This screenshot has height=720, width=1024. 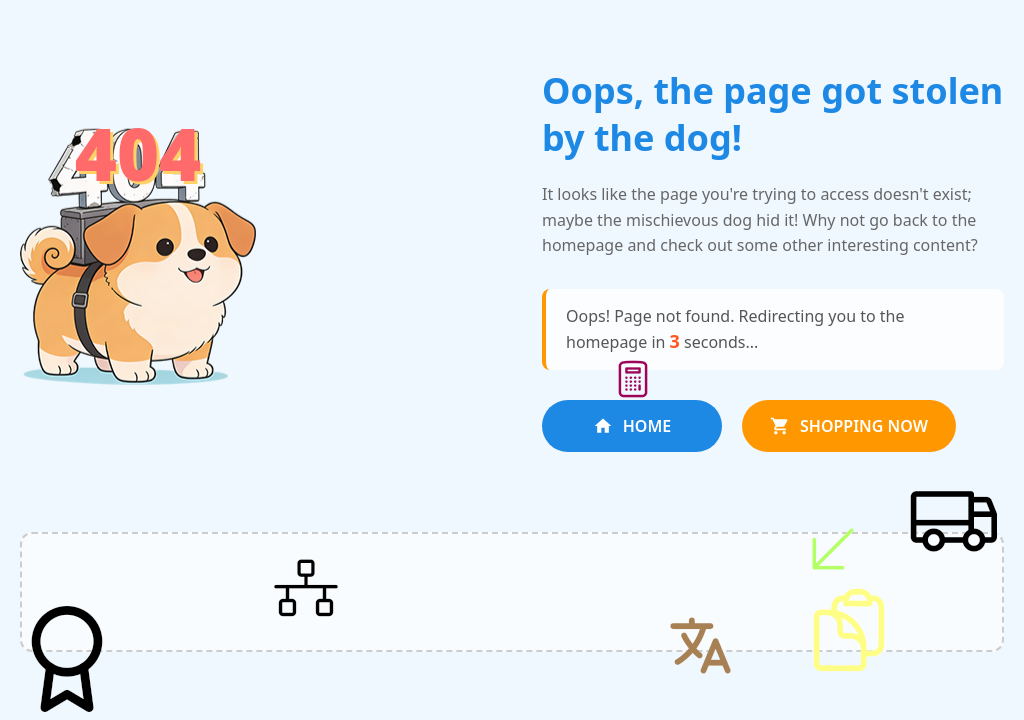 I want to click on copy content to clipboard, so click(x=849, y=630).